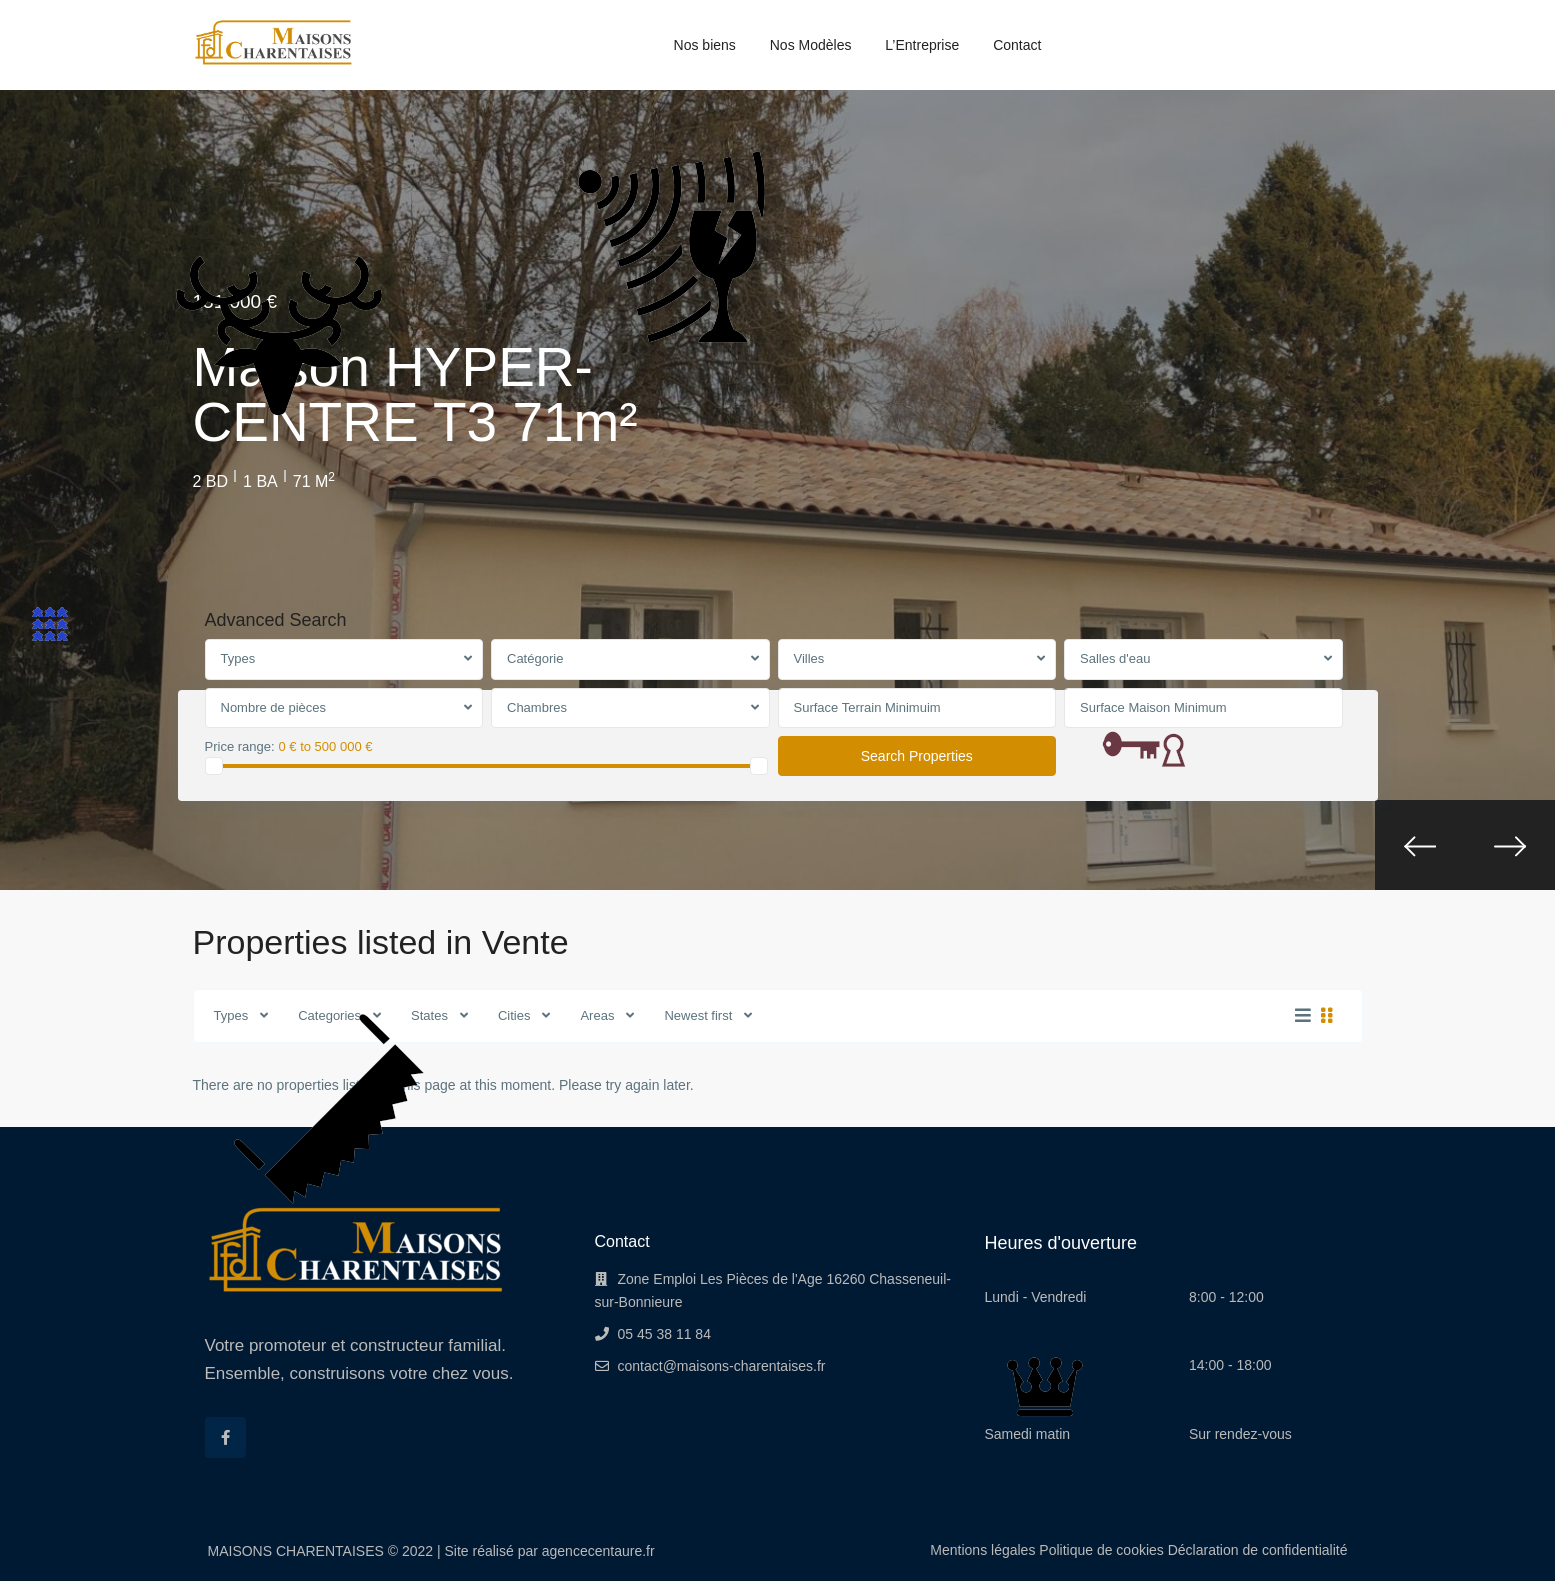 Image resolution: width=1555 pixels, height=1581 pixels. Describe the element at coordinates (50, 624) in the screenshot. I see `view your army or squad roster` at that location.